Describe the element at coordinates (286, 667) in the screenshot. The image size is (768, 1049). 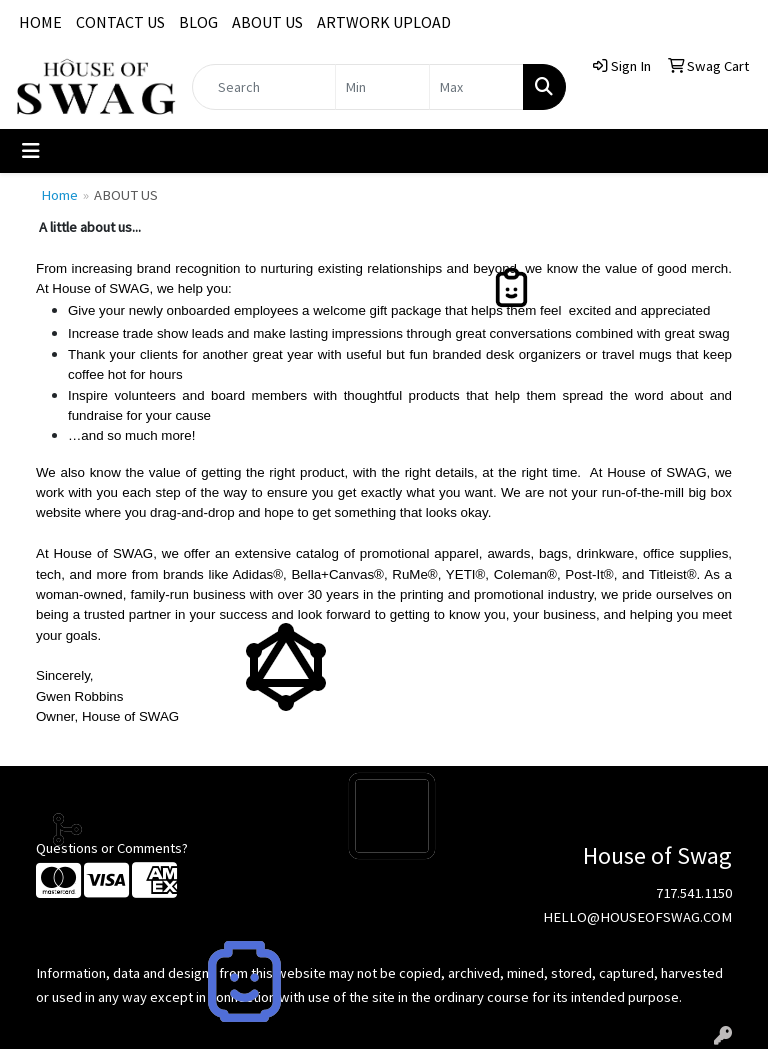
I see `indicates GraphQL API integration` at that location.